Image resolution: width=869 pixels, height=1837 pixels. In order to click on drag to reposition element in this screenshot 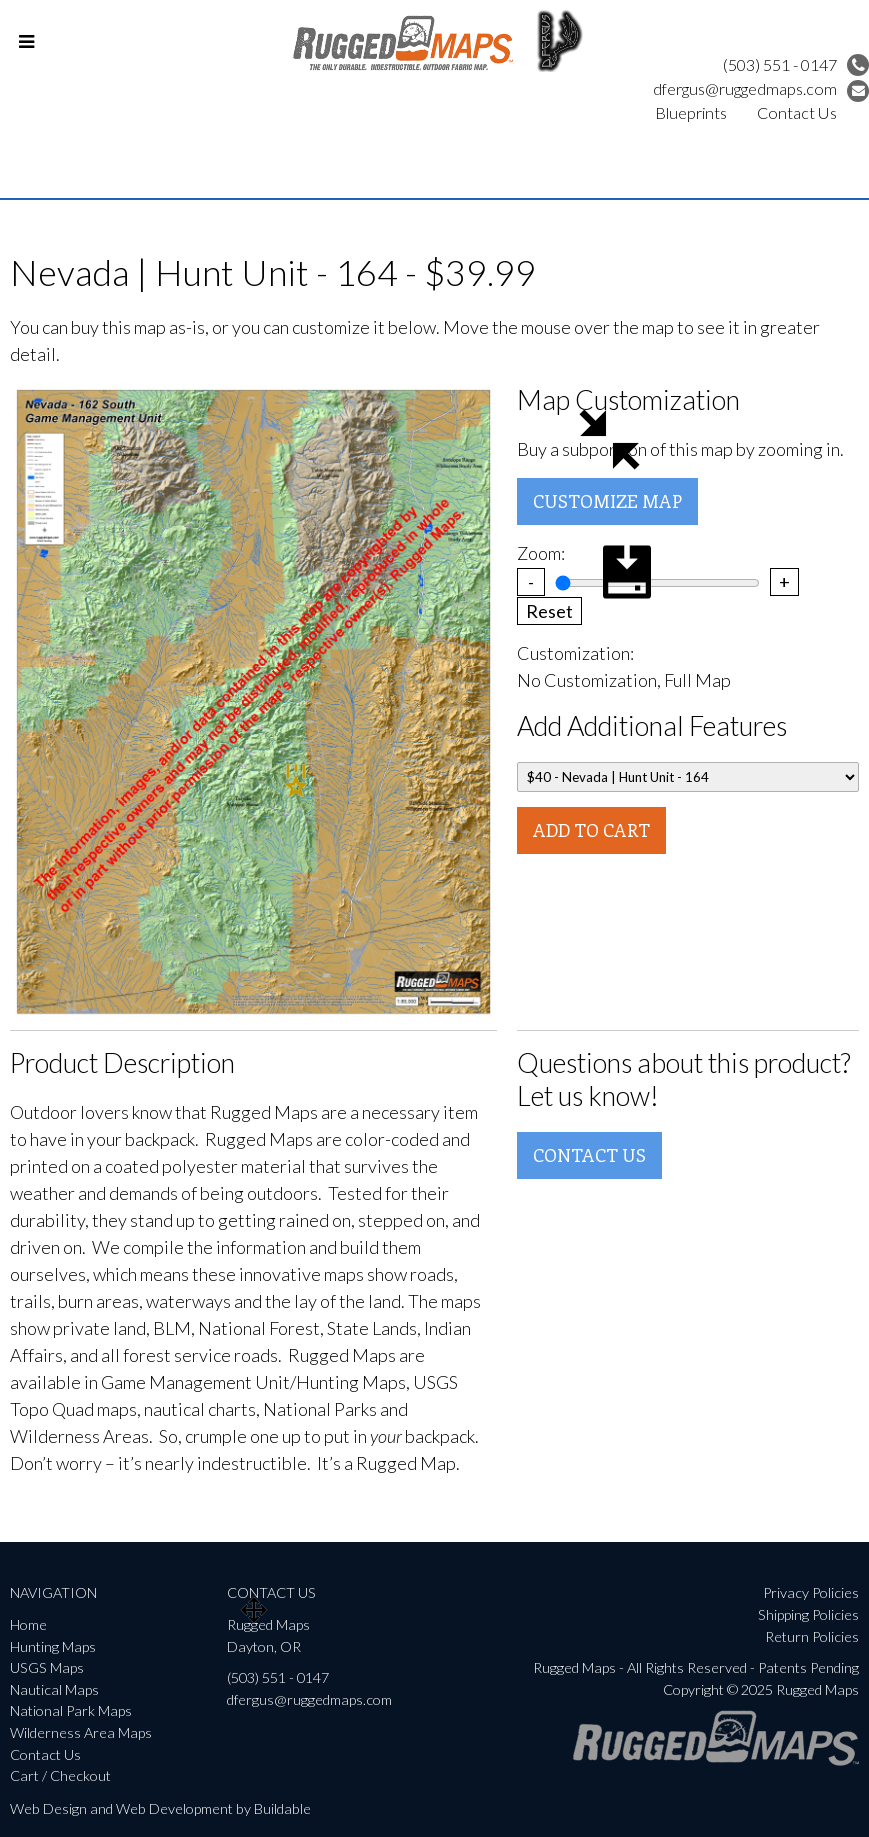, I will do `click(254, 1610)`.